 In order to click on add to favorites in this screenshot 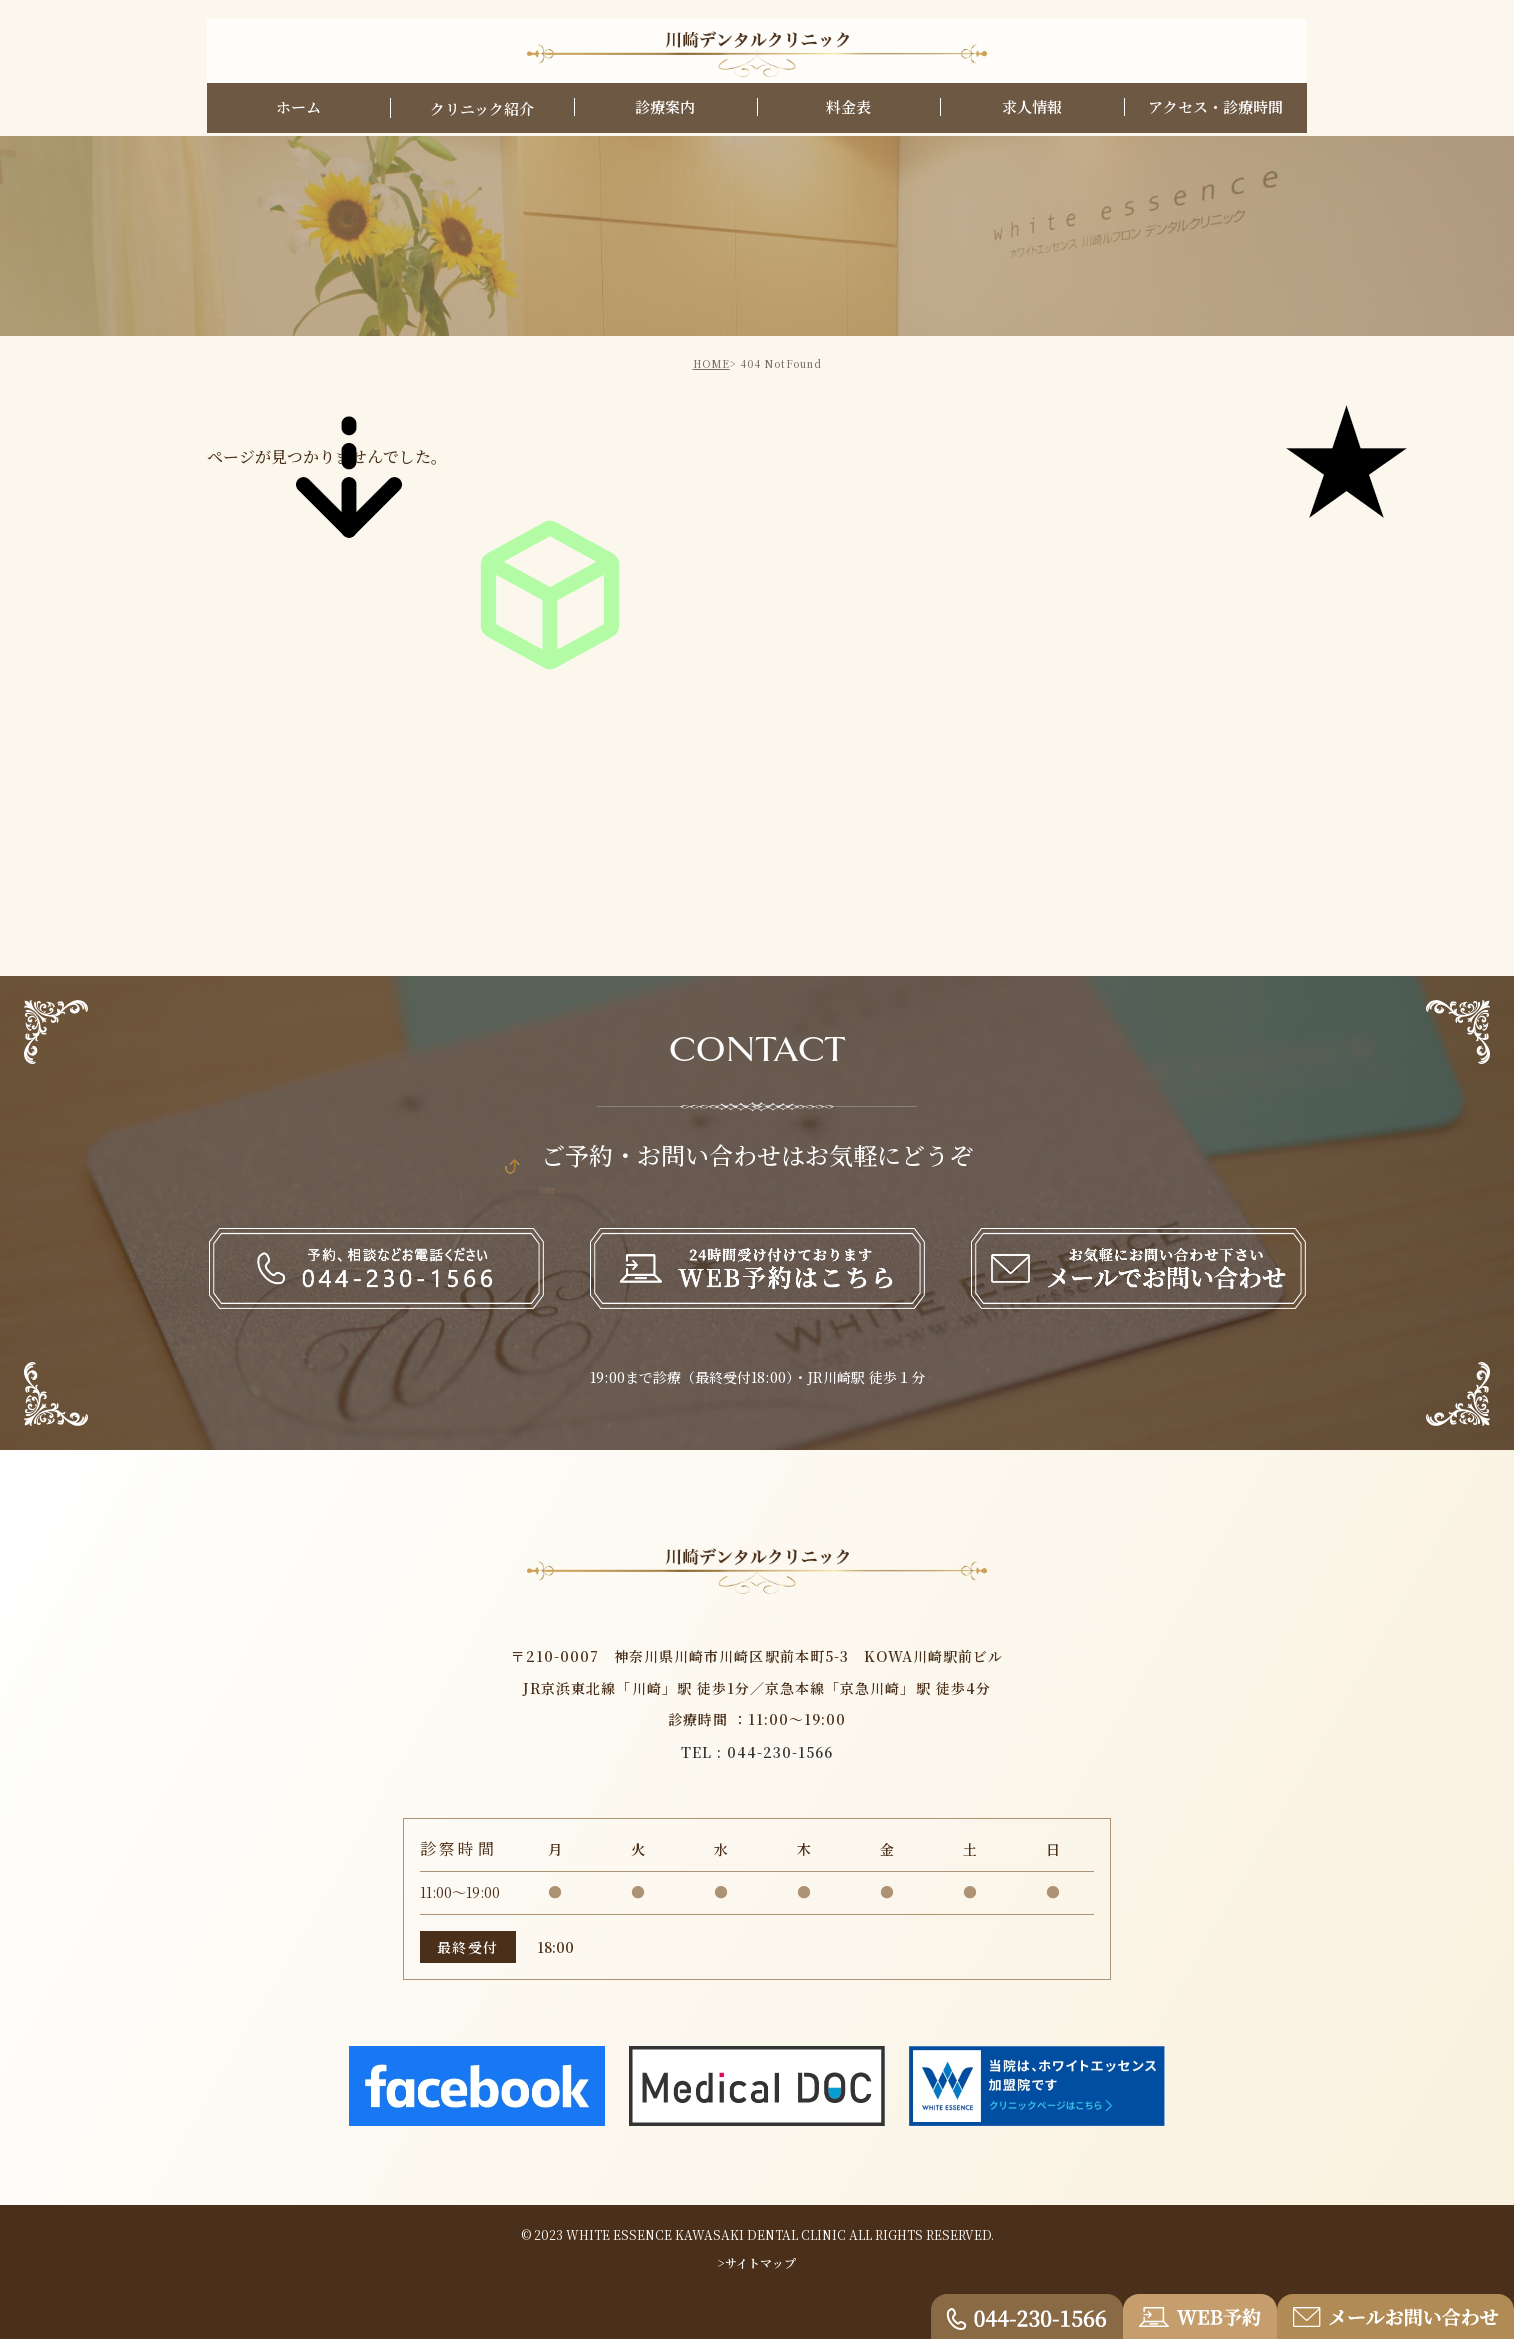, I will do `click(1346, 461)`.